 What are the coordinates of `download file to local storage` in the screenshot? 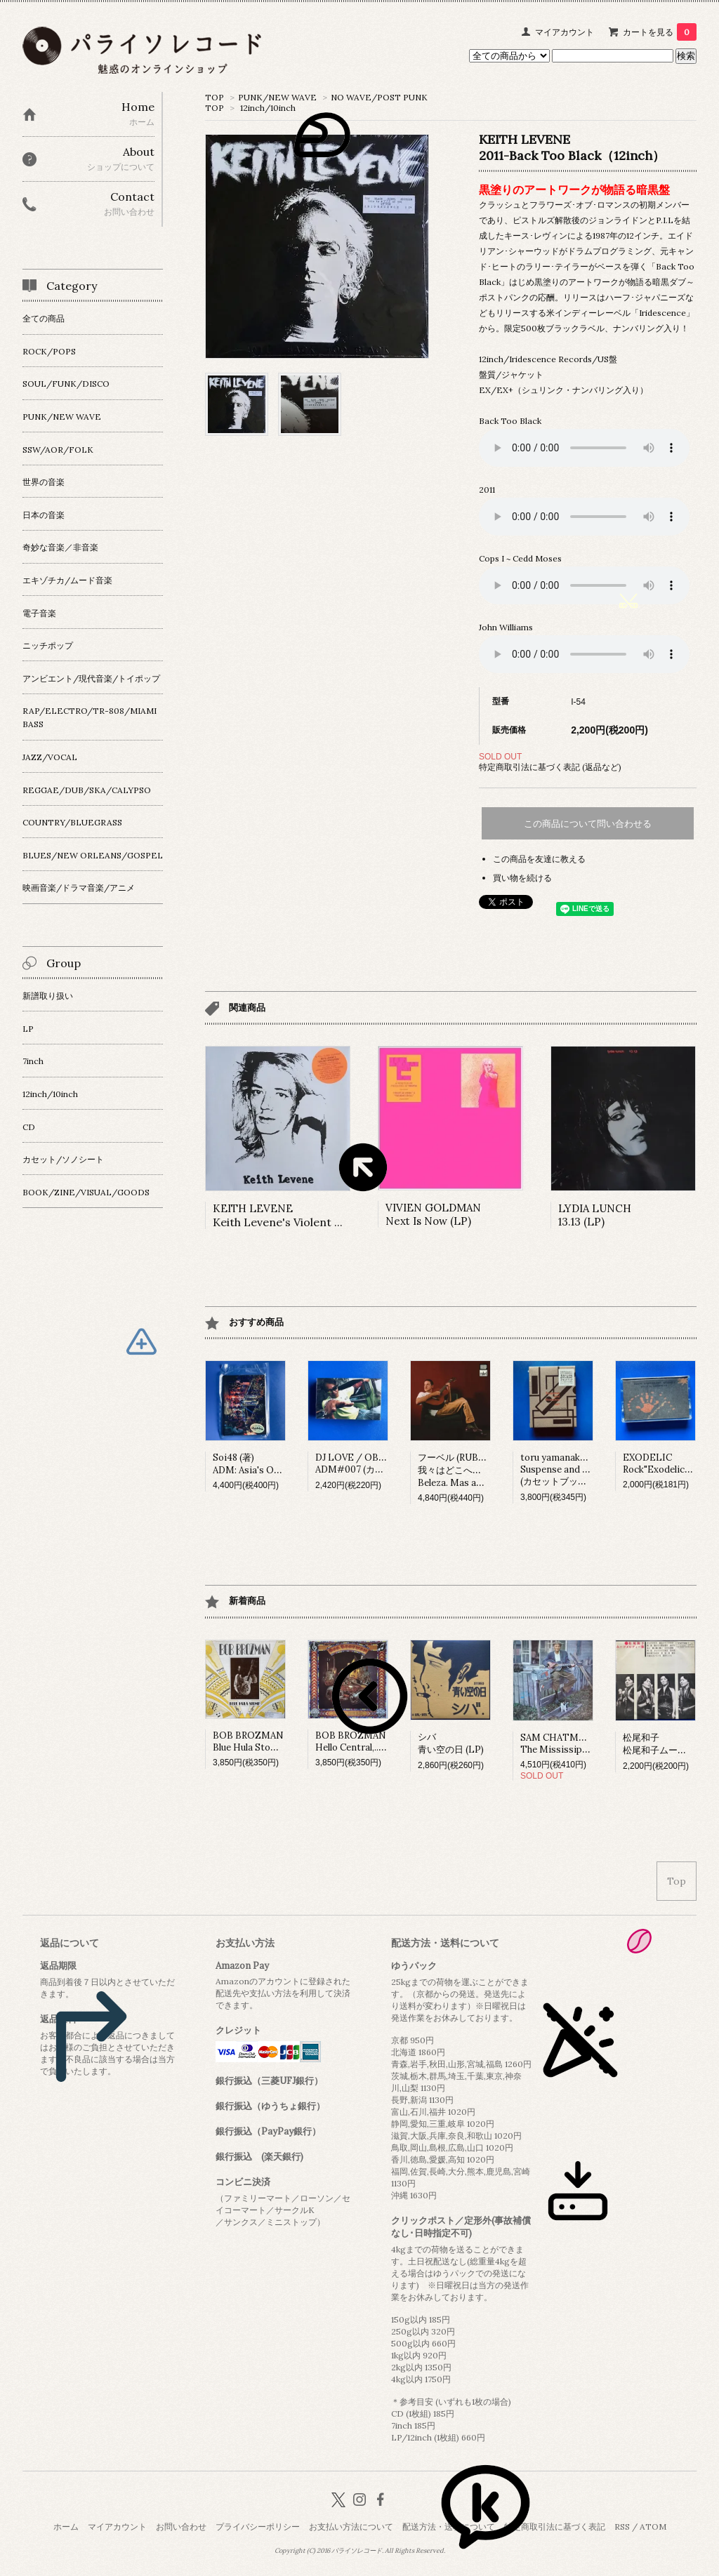 It's located at (578, 2191).